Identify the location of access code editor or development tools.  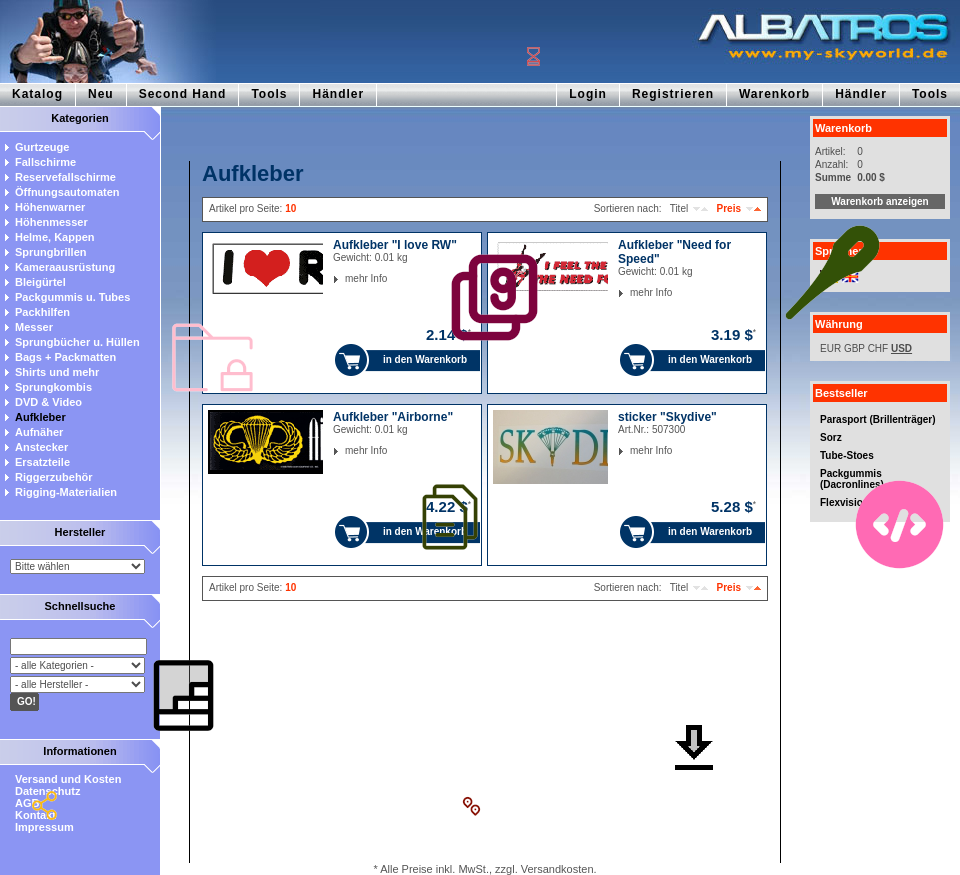
(899, 524).